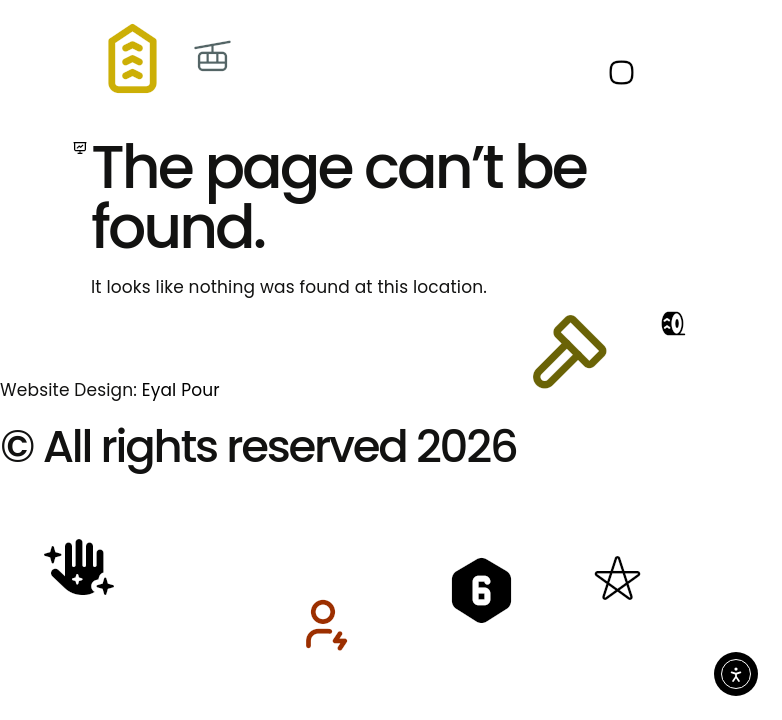 The height and width of the screenshot is (720, 782). Describe the element at coordinates (132, 58) in the screenshot. I see `view military or user rank status` at that location.